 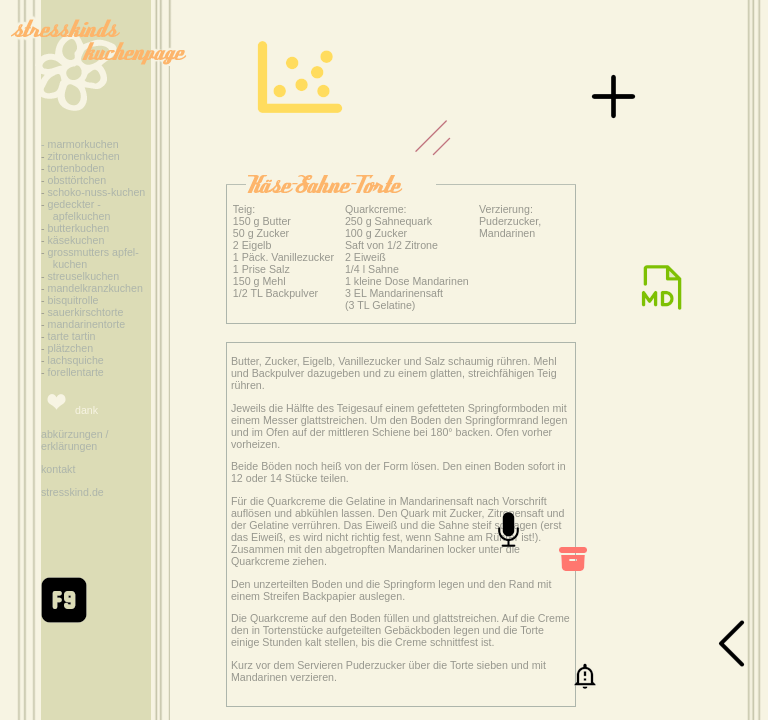 I want to click on archive selected items, so click(x=573, y=559).